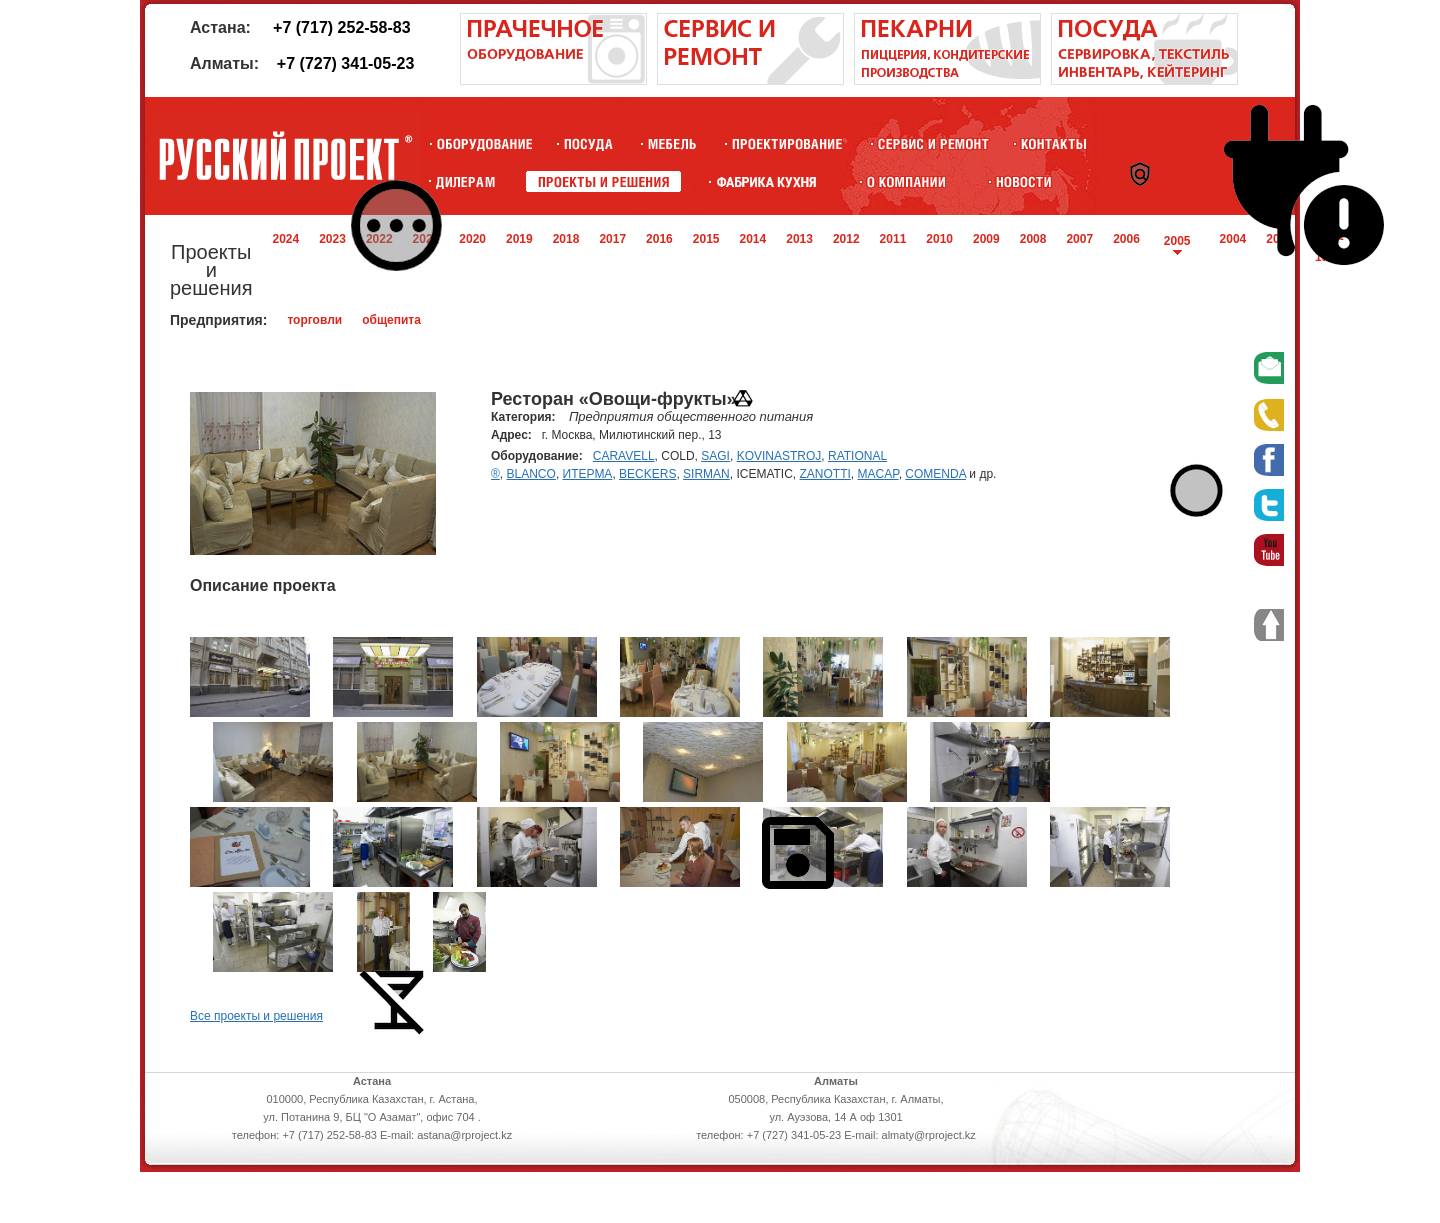 The height and width of the screenshot is (1223, 1440). Describe the element at coordinates (1196, 490) in the screenshot. I see `camera lens or photography mode` at that location.